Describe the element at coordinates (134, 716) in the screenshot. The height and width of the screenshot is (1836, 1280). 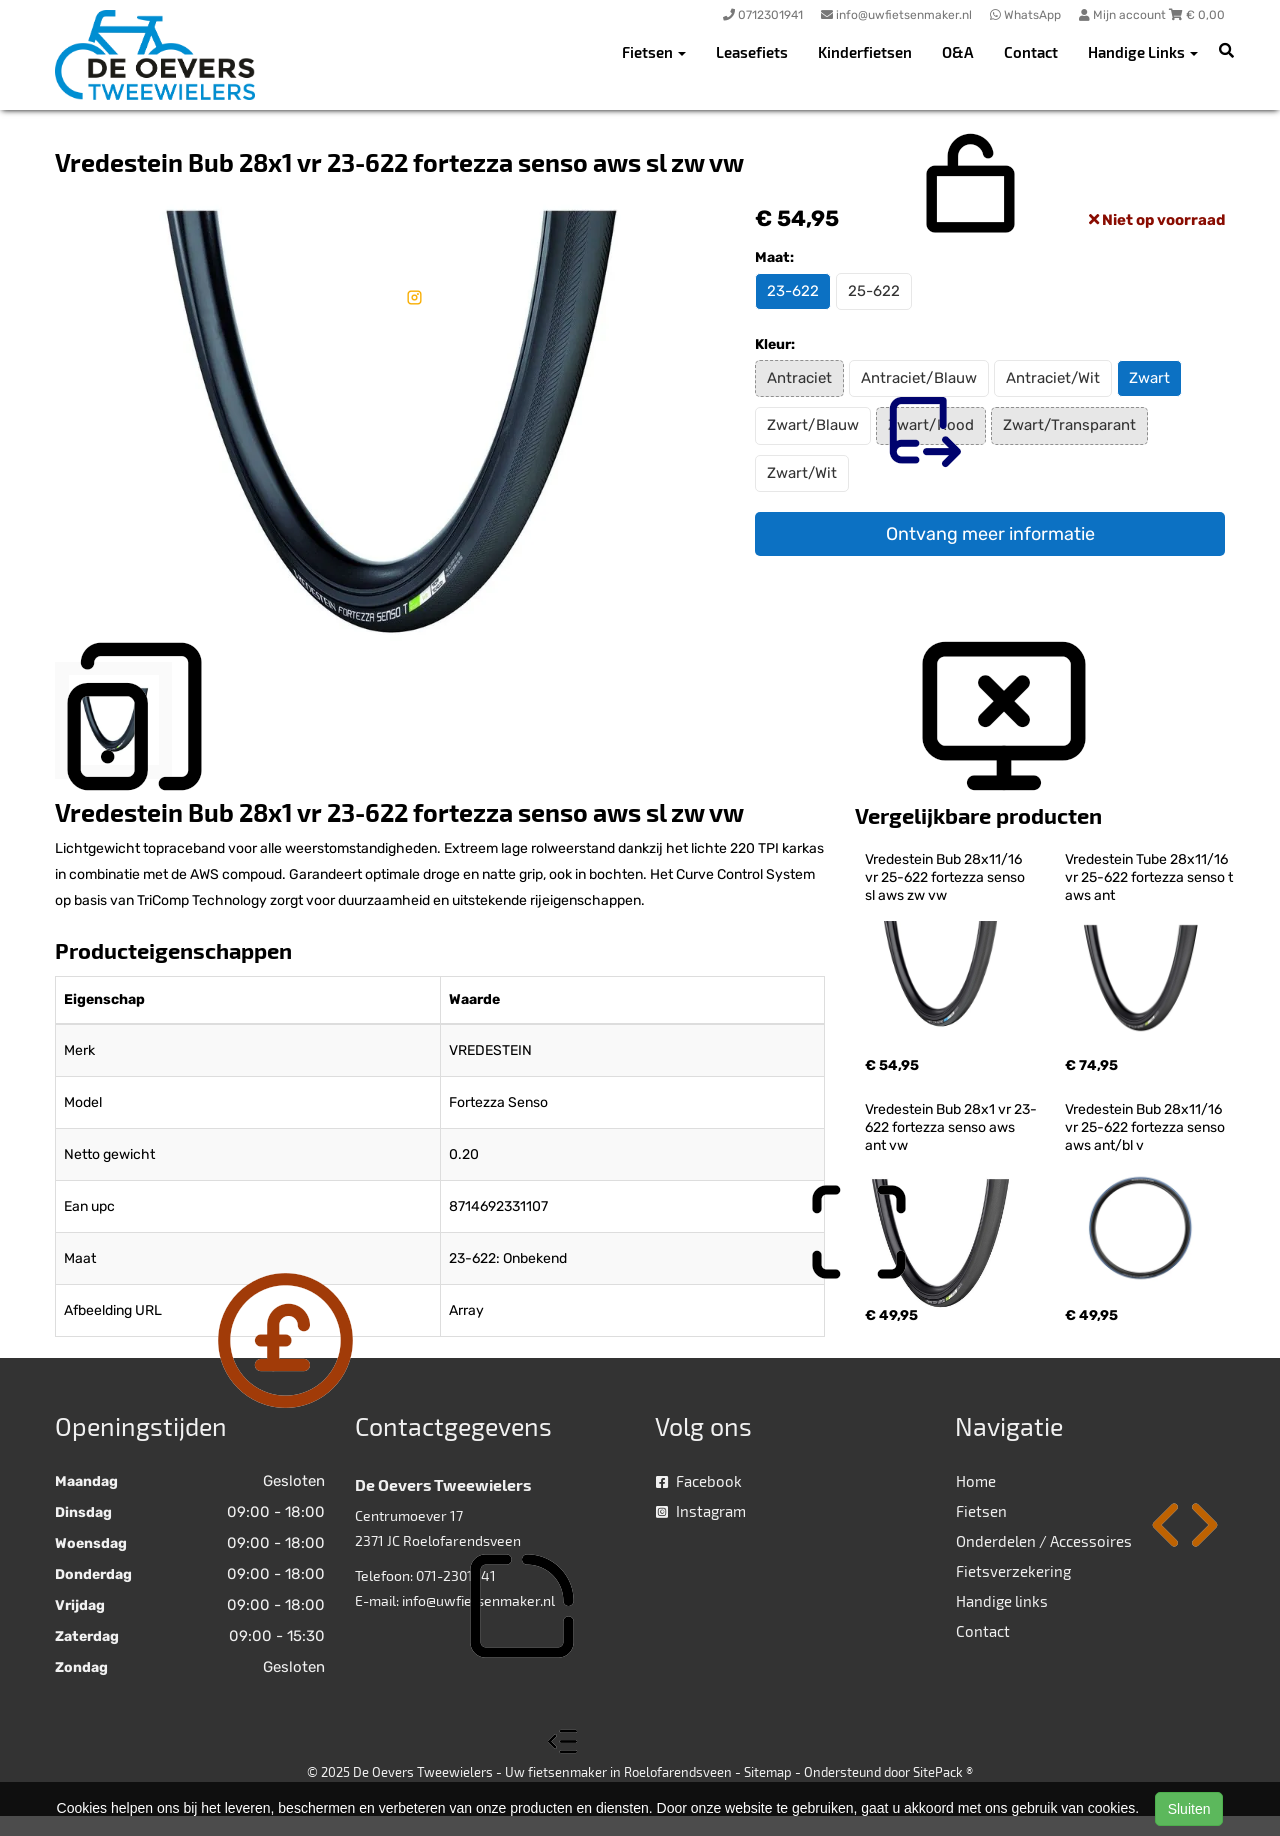
I see `switch between tablet and mobile view` at that location.